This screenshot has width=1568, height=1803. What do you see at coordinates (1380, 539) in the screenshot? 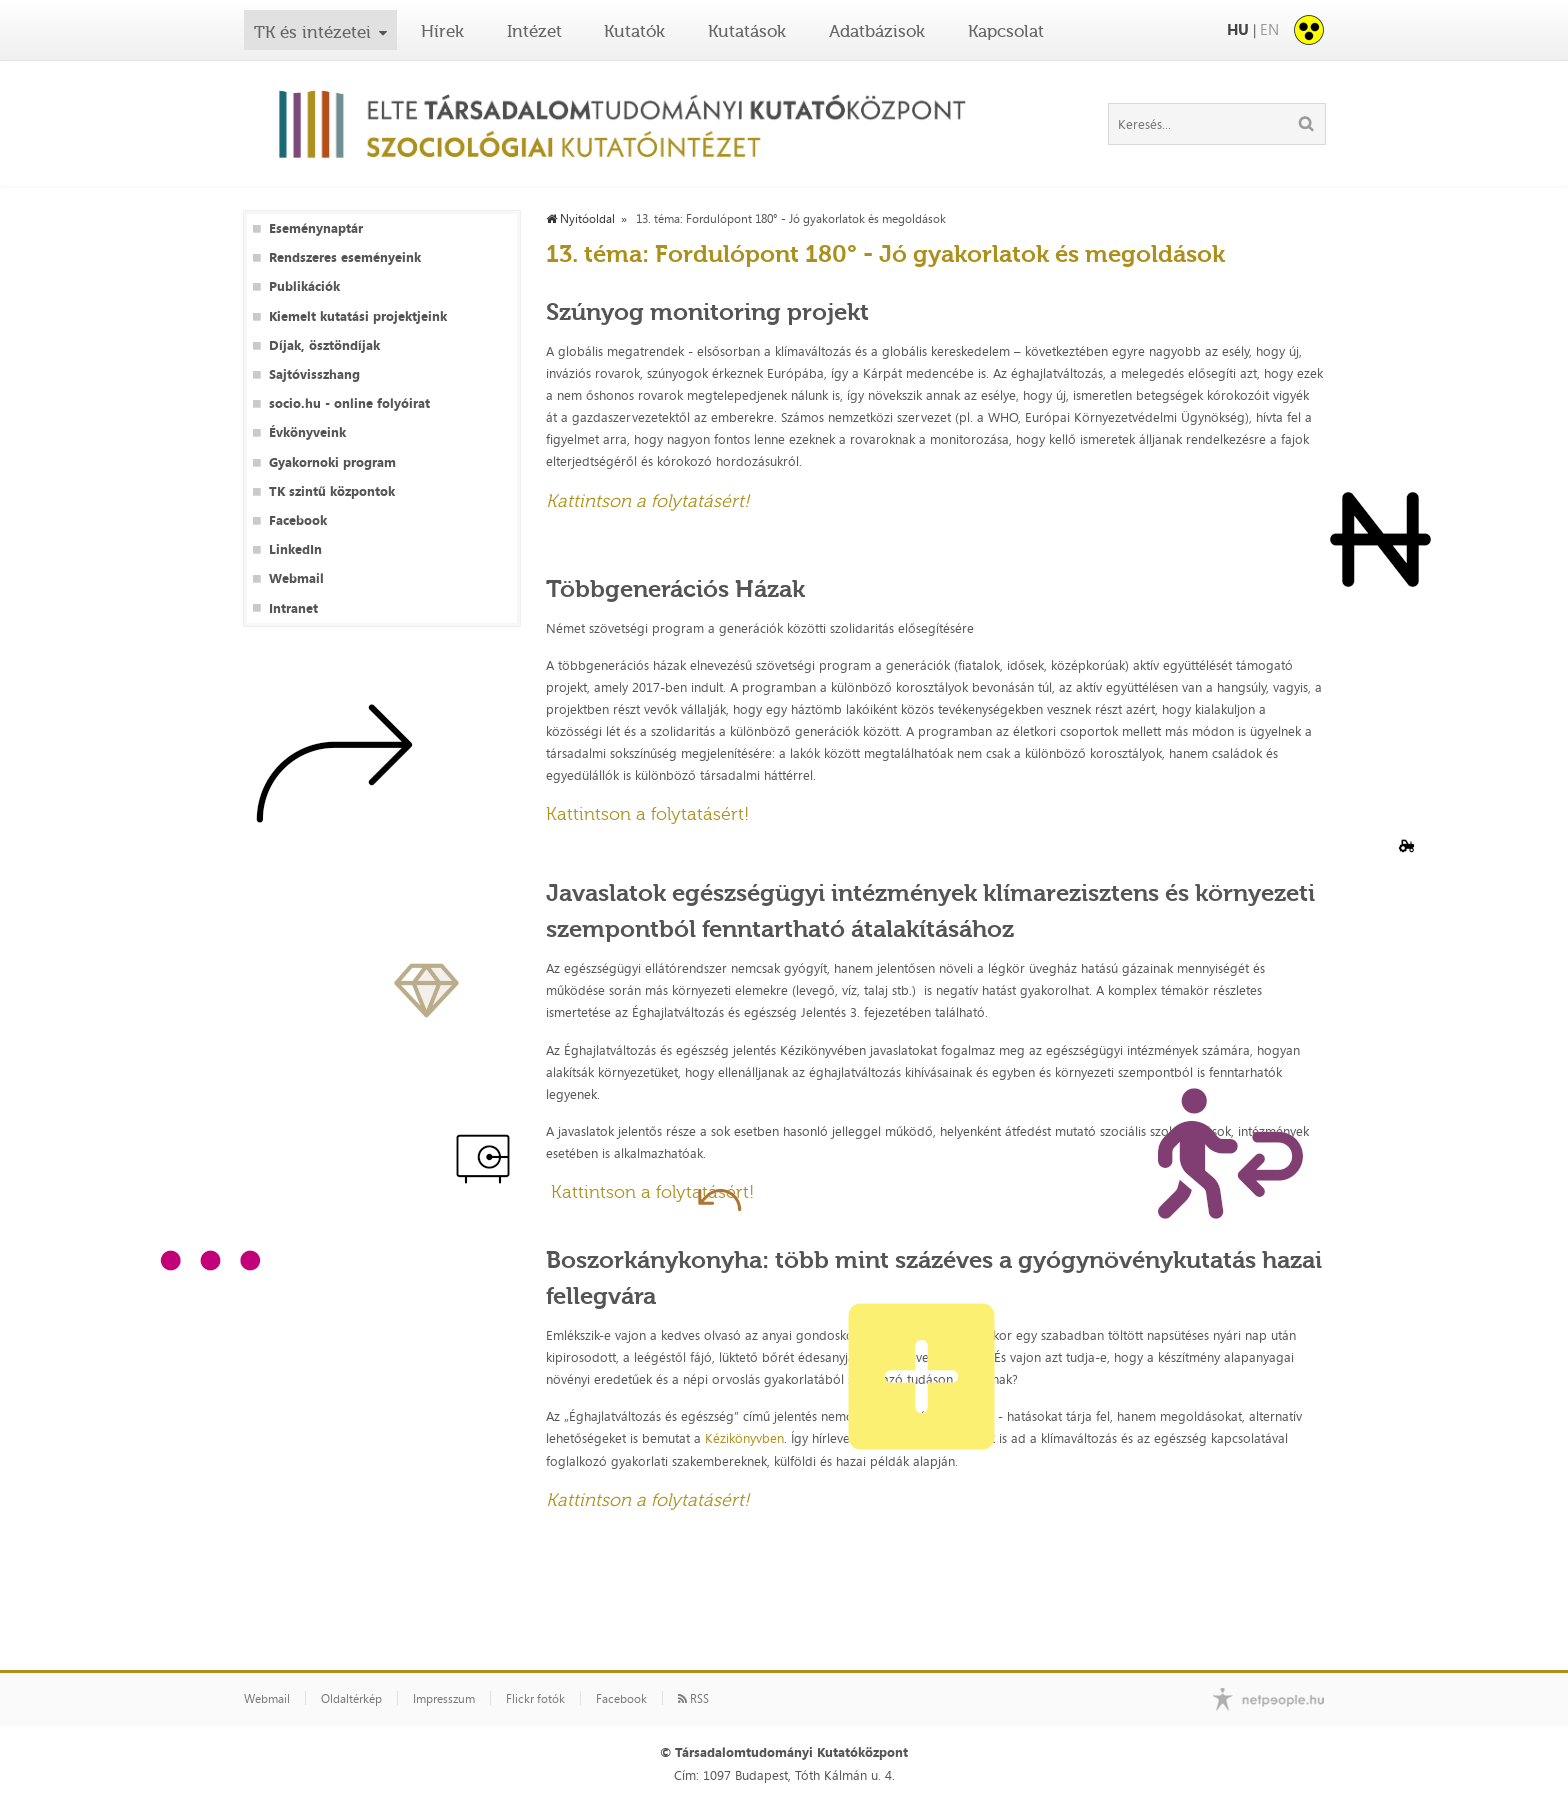
I see `nigerian naira currency symbol` at bounding box center [1380, 539].